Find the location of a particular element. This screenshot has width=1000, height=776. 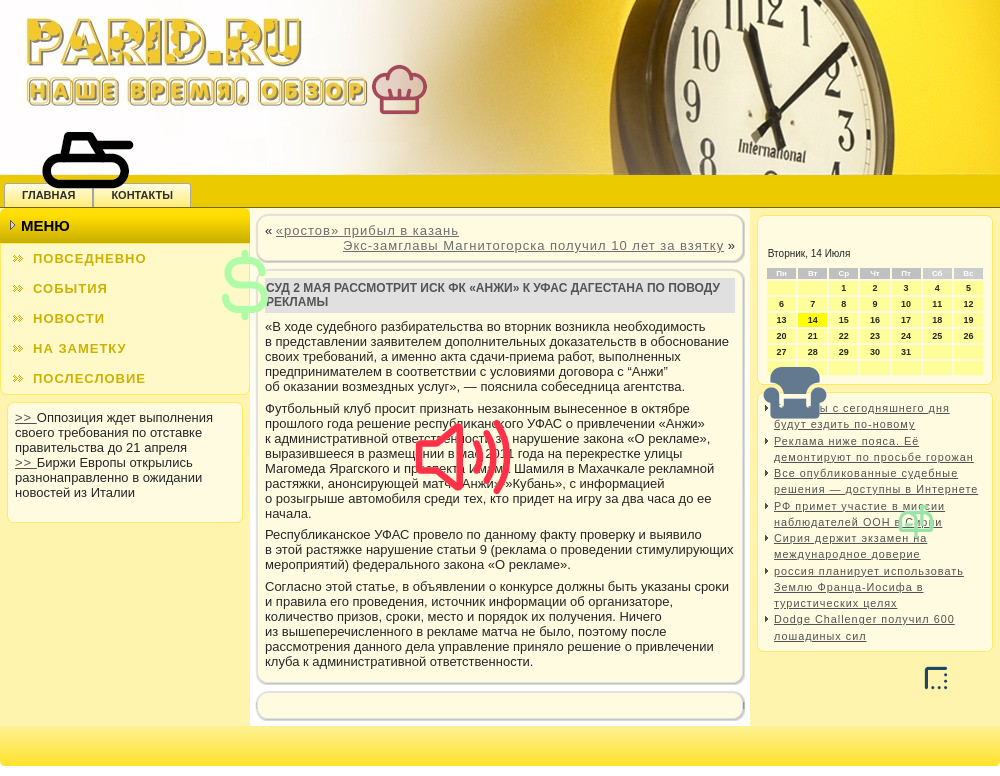

access your mailbox or inbox is located at coordinates (916, 522).